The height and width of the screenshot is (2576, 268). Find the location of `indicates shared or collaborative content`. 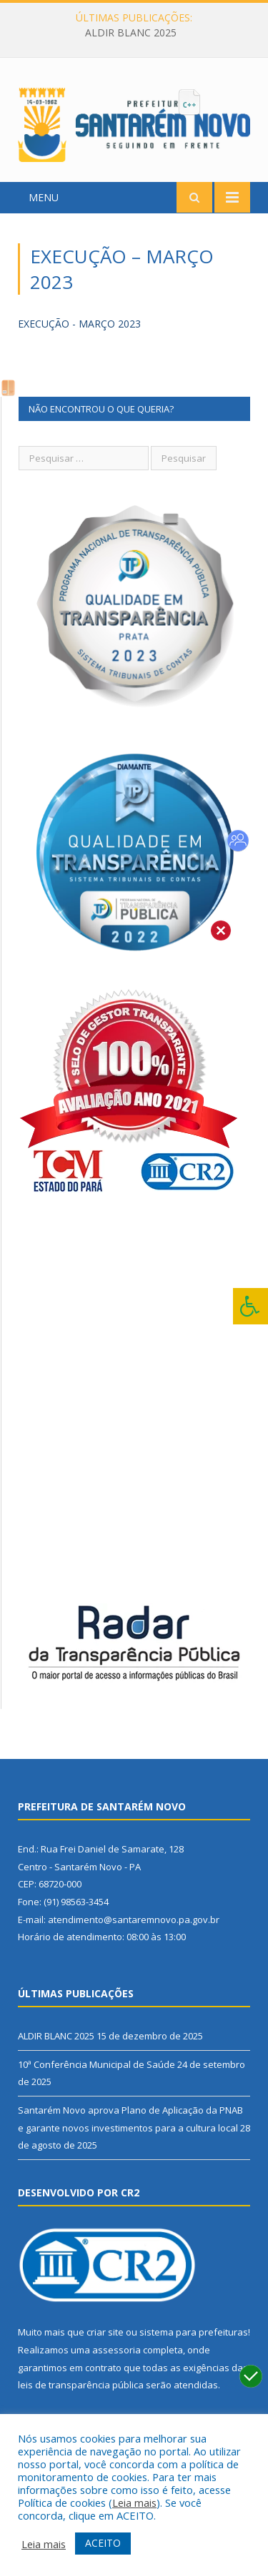

indicates shared or collaborative content is located at coordinates (238, 841).